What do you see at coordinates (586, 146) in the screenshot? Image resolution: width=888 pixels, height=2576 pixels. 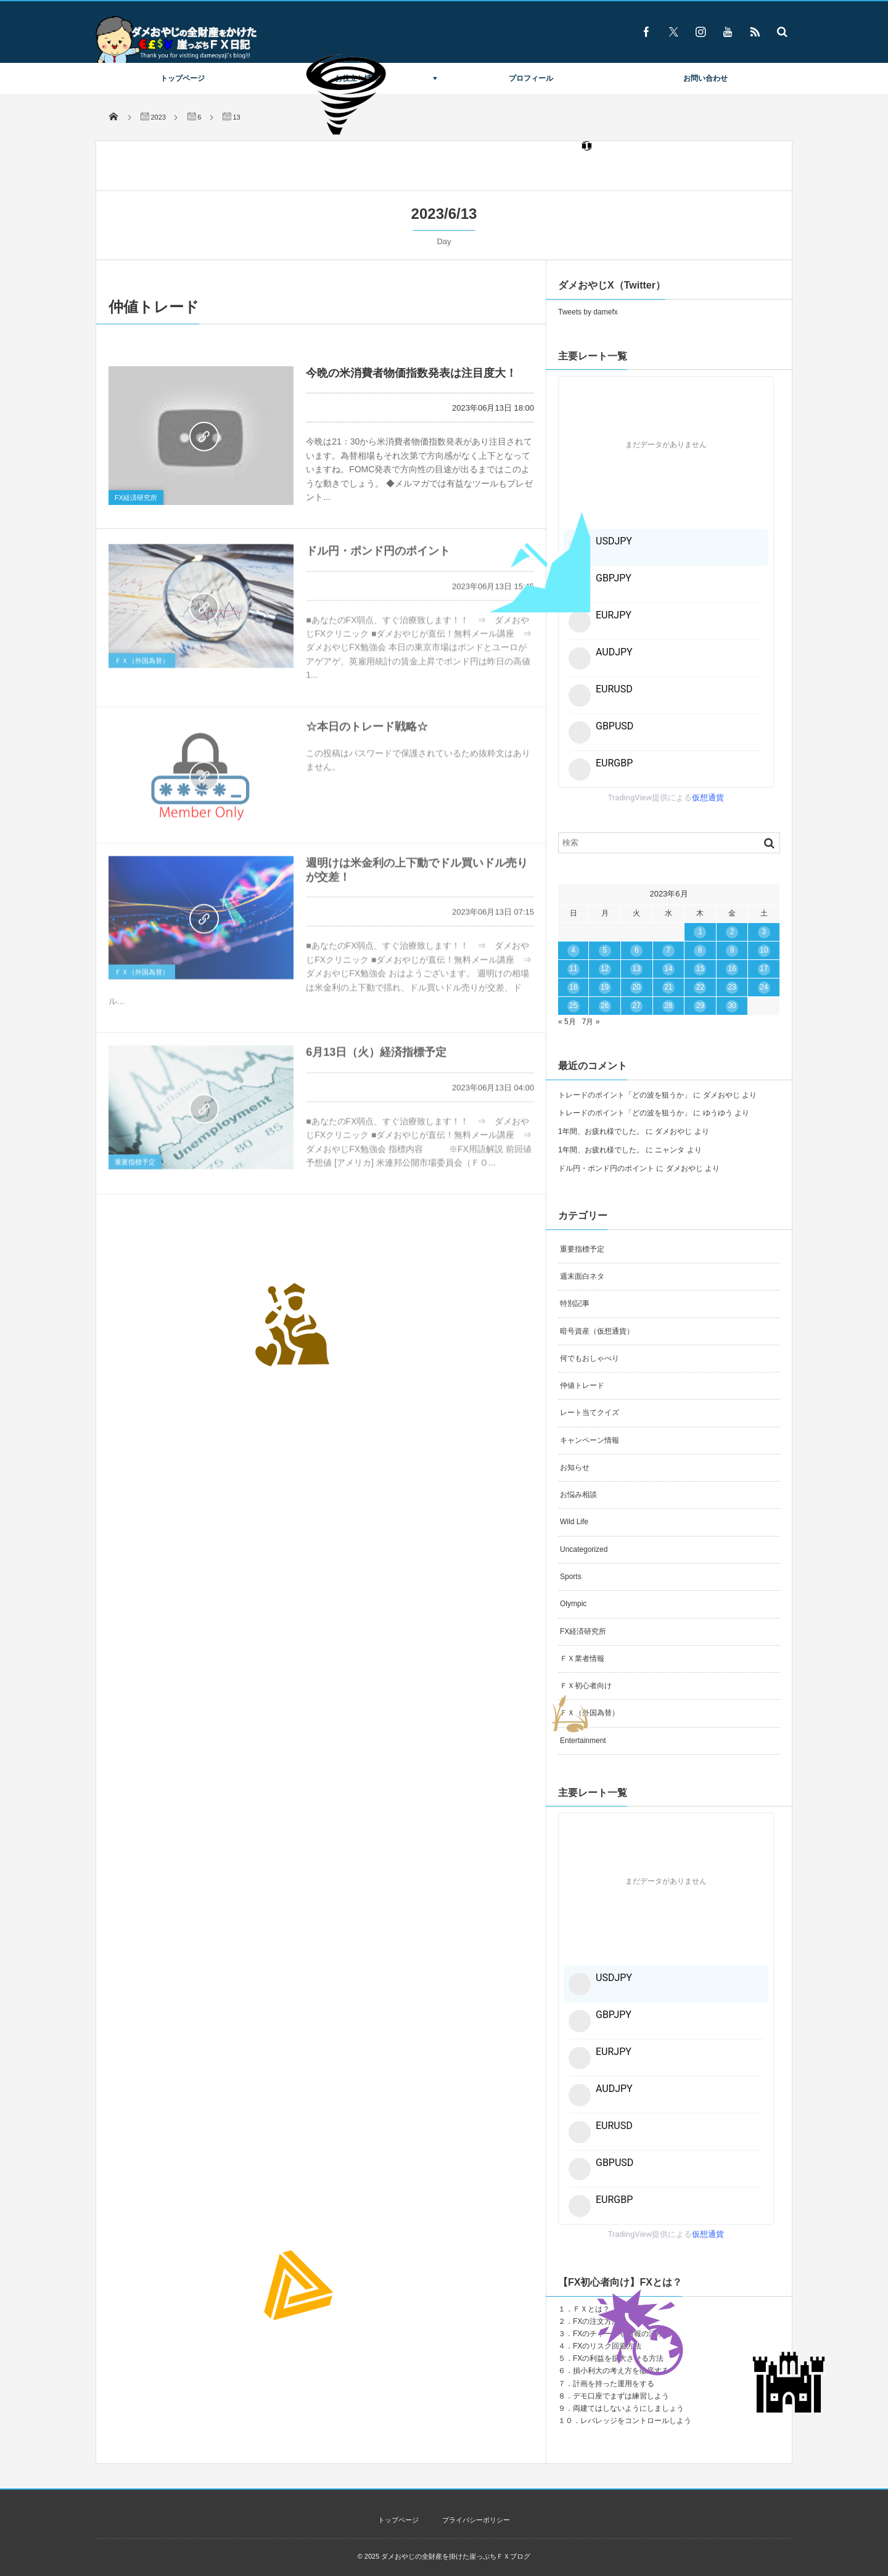 I see `swap or exchange cards` at bounding box center [586, 146].